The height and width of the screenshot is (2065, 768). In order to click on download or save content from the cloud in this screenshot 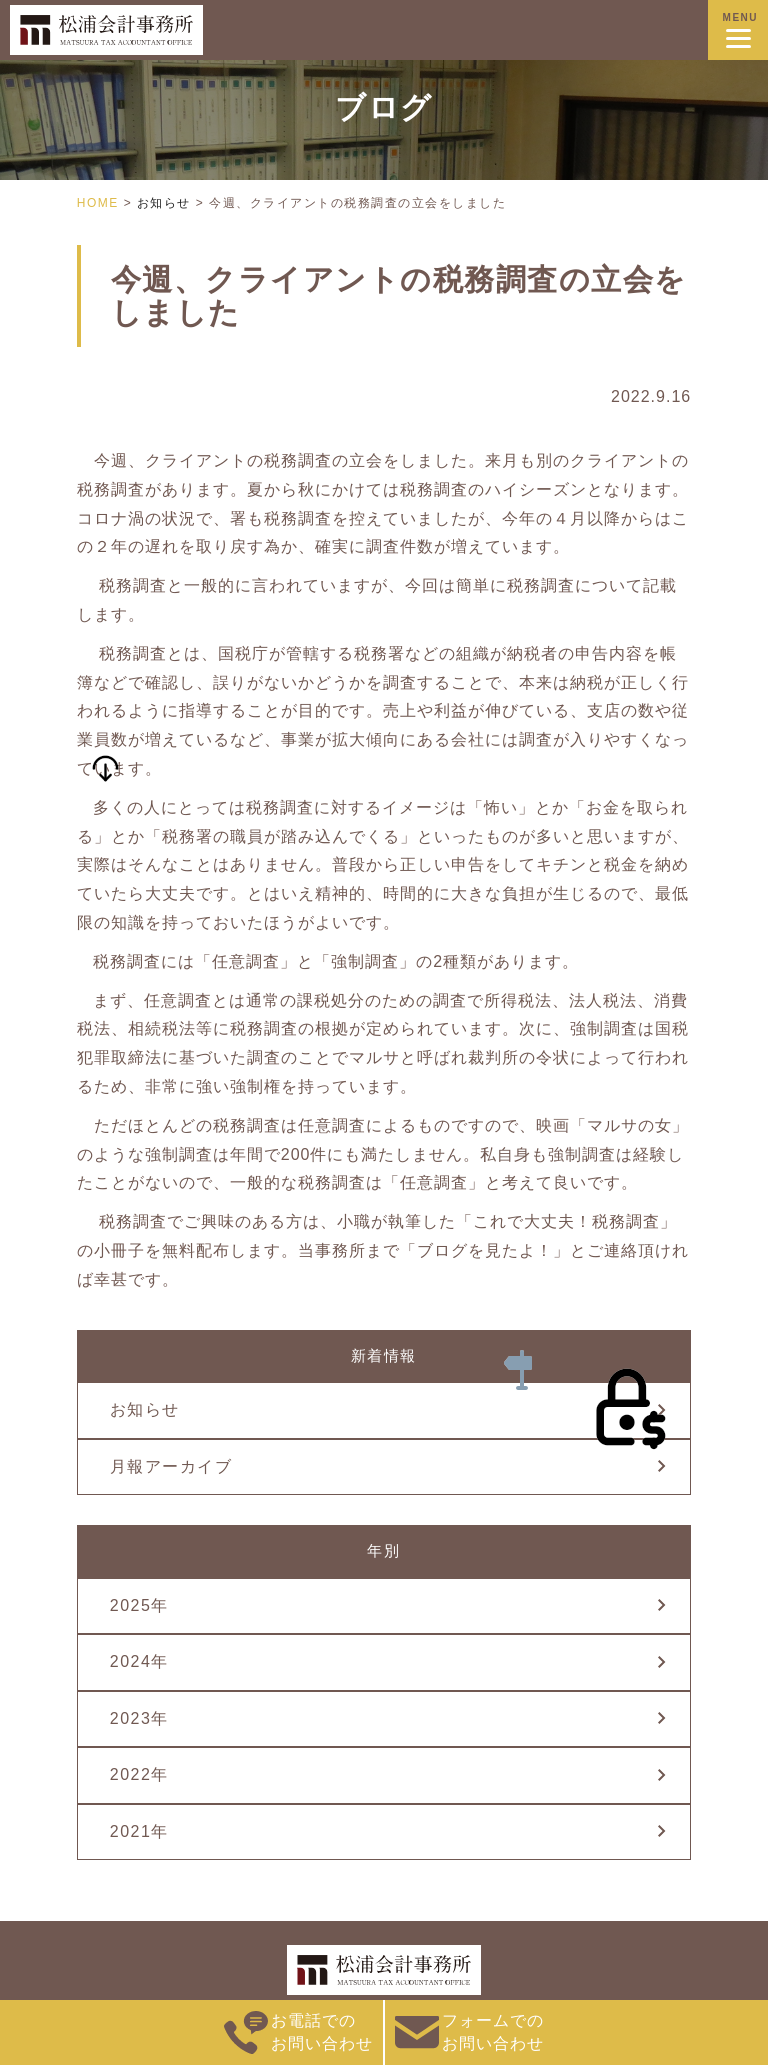, I will do `click(105, 768)`.